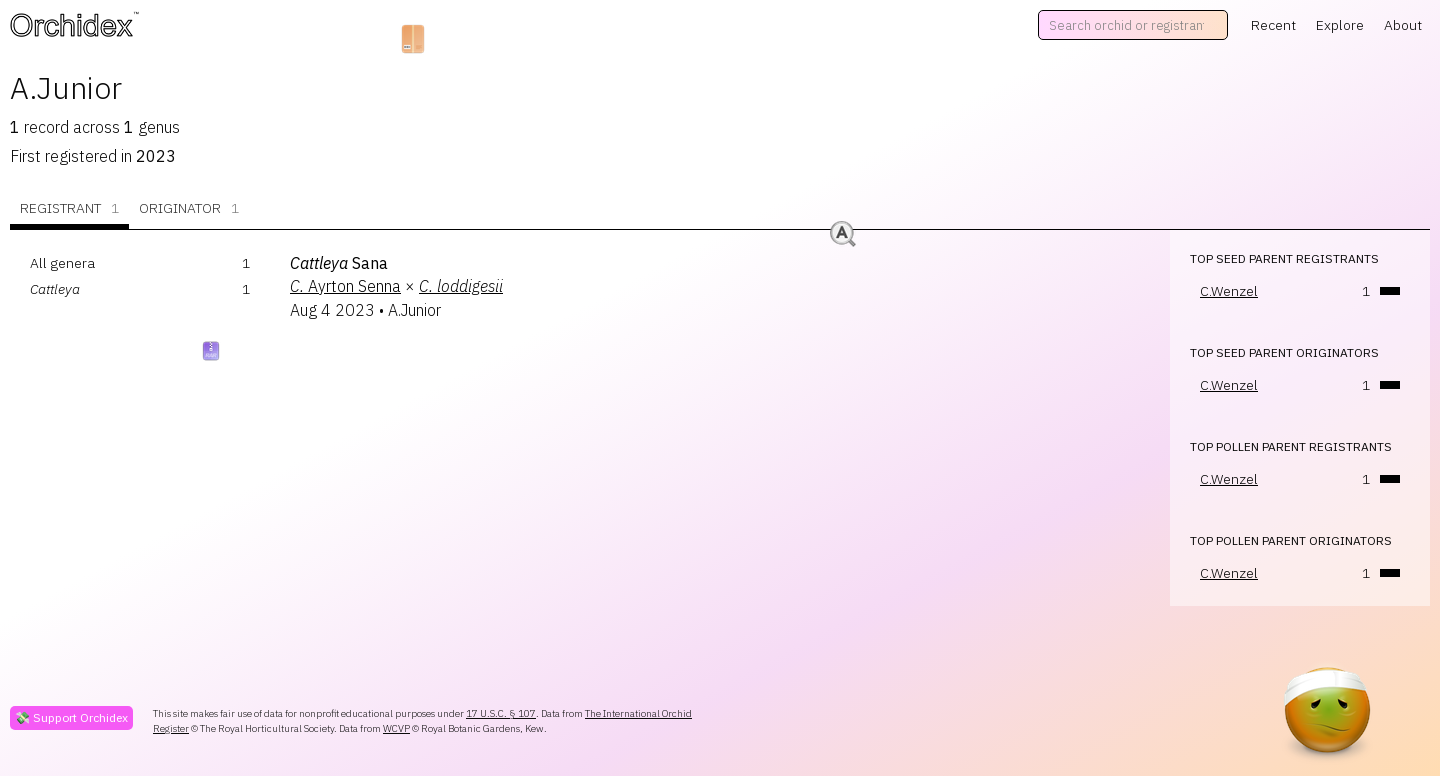 This screenshot has width=1440, height=776. What do you see at coordinates (843, 234) in the screenshot?
I see `search within emails or messages` at bounding box center [843, 234].